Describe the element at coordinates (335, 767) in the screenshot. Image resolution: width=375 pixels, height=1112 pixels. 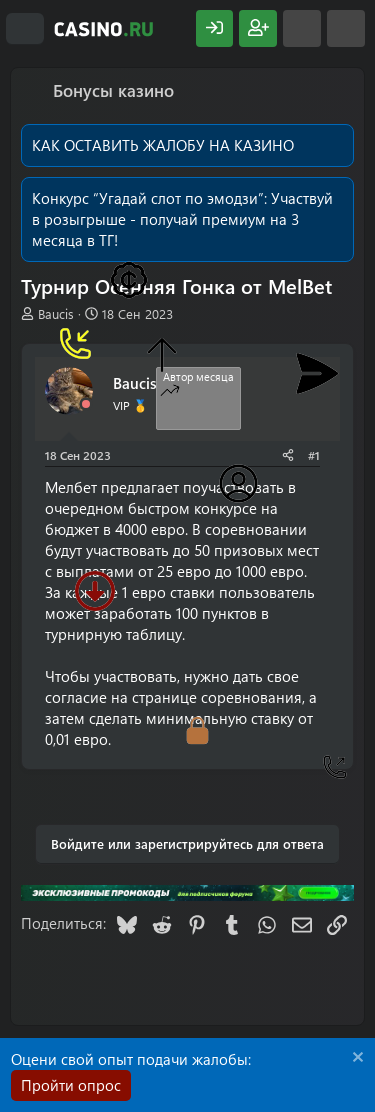
I see `make an outgoing call` at that location.